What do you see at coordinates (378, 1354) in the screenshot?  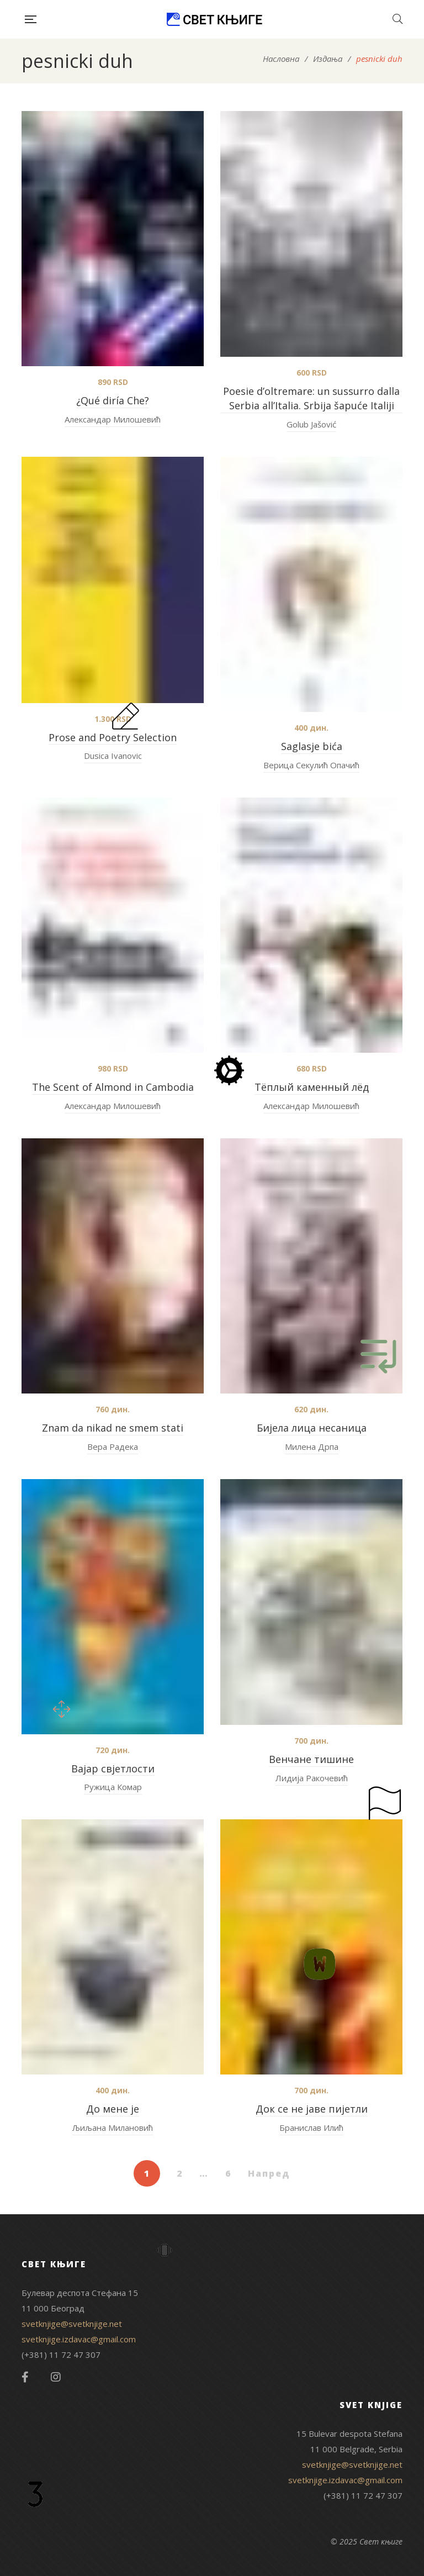 I see `move item to end of list` at bounding box center [378, 1354].